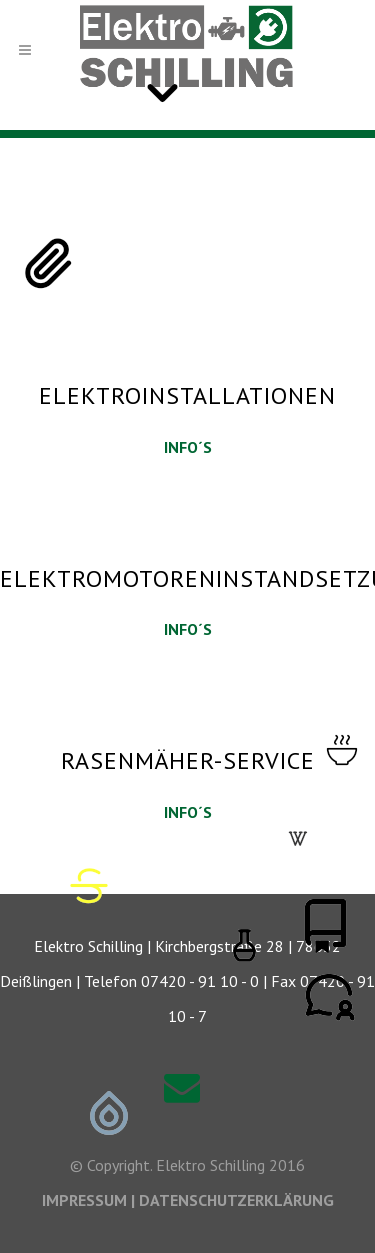 The height and width of the screenshot is (1253, 375). What do you see at coordinates (162, 91) in the screenshot?
I see `expand a dropdown menu or collapsed section` at bounding box center [162, 91].